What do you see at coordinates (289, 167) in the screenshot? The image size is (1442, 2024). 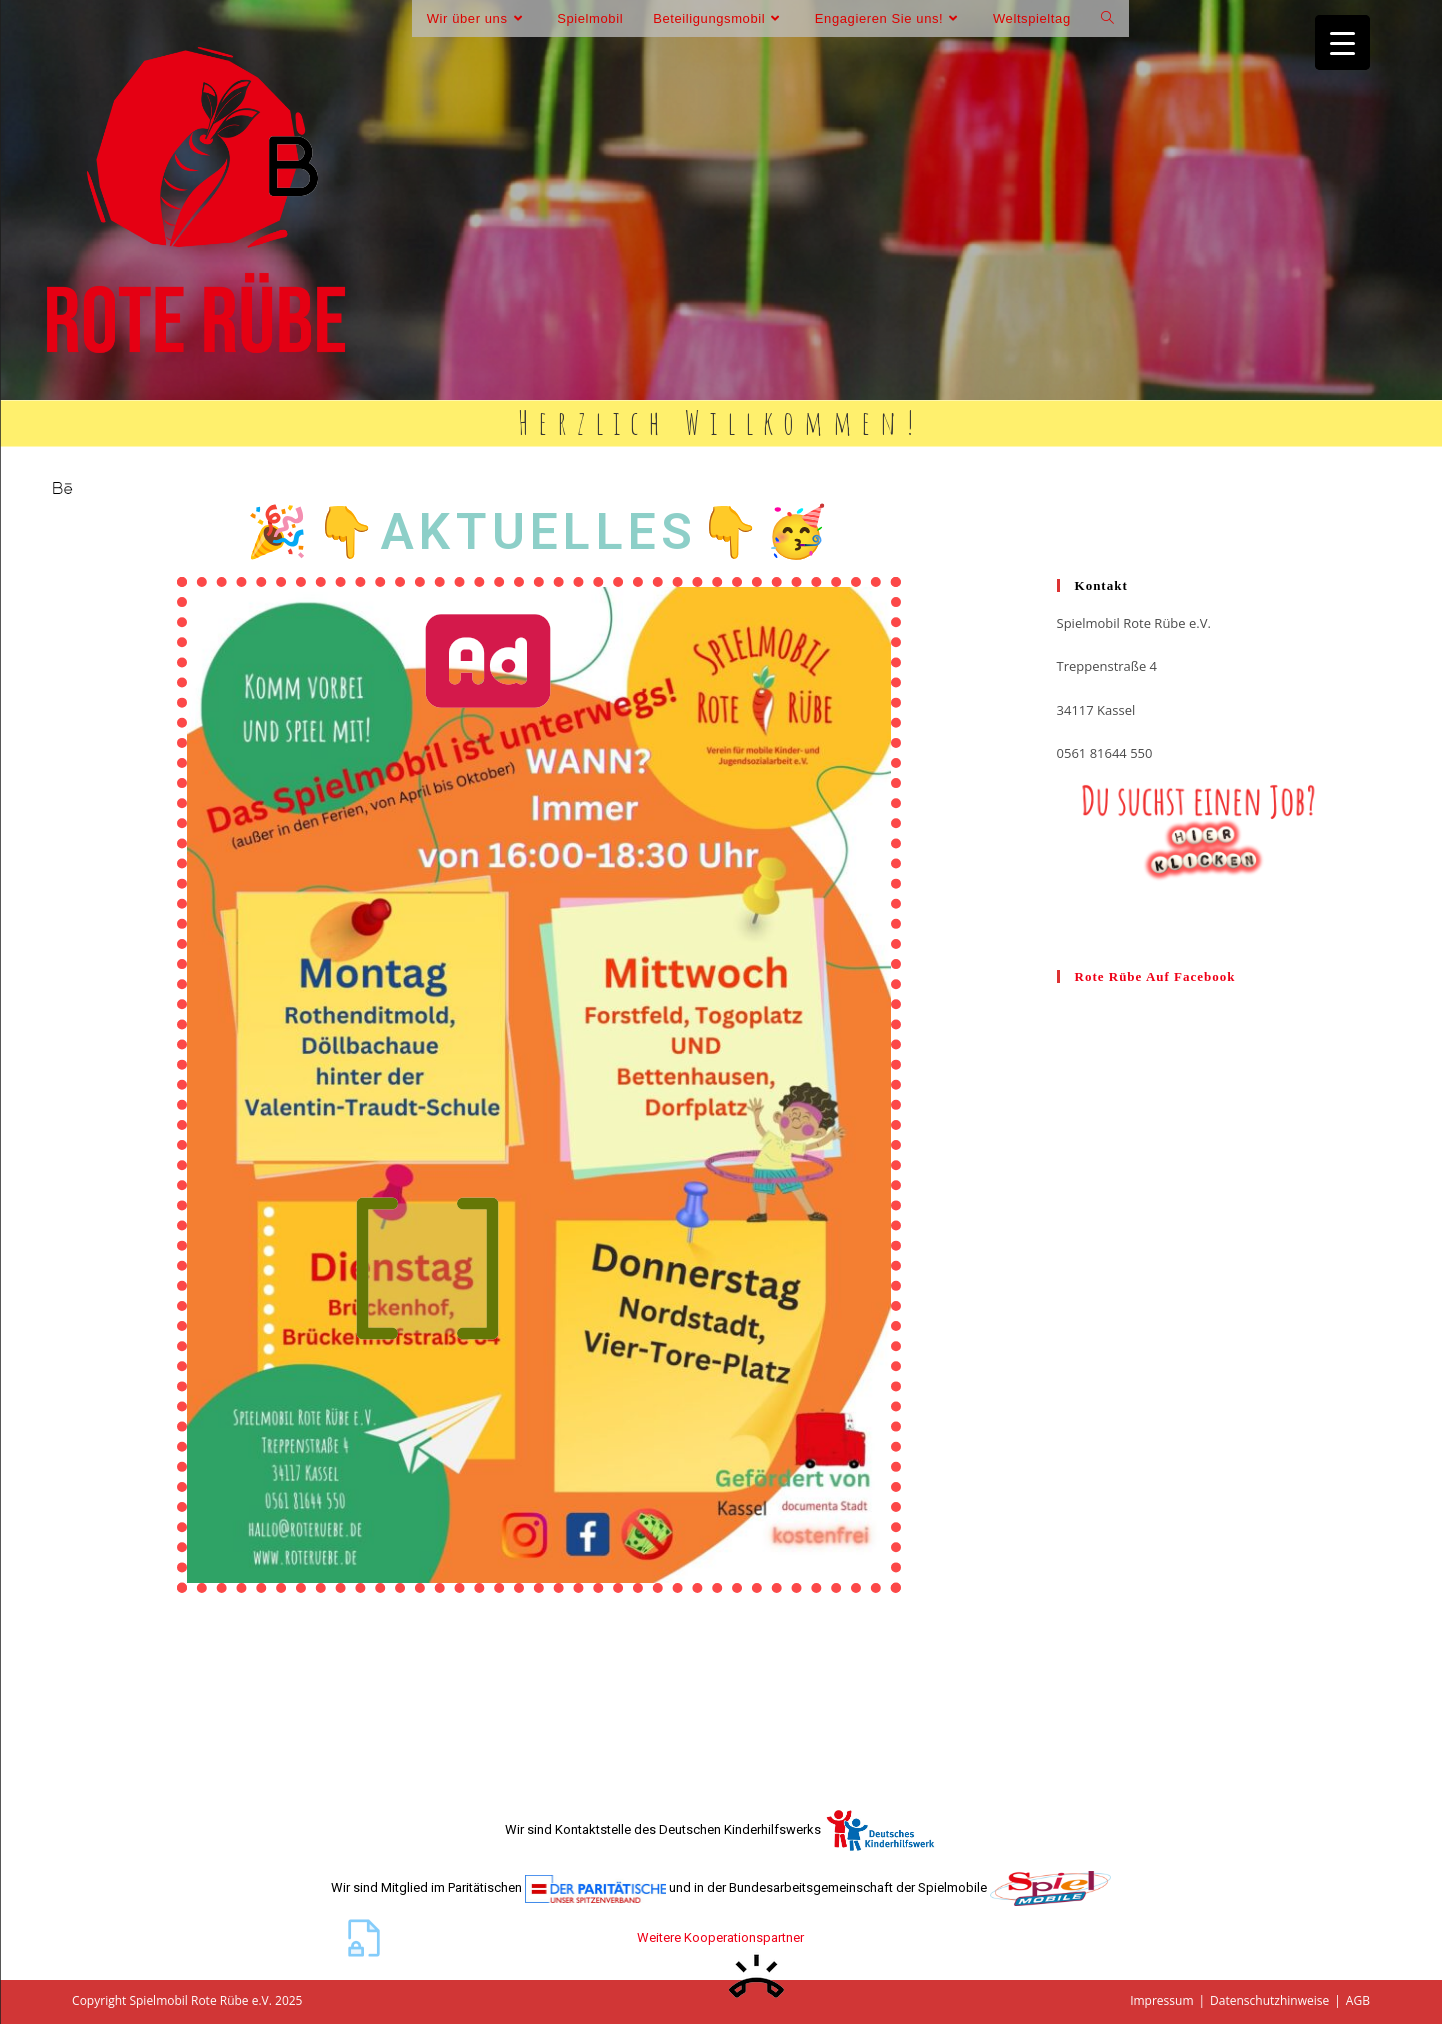 I see `apply bold formatting to selected text` at bounding box center [289, 167].